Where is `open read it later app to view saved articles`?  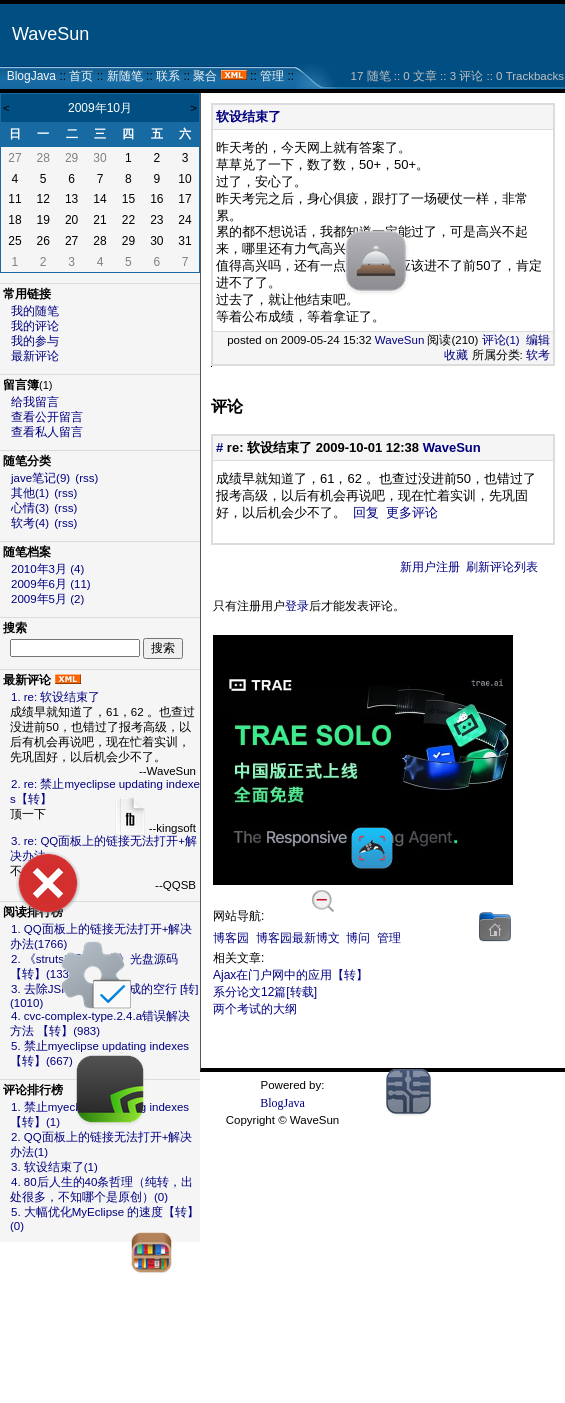
open read it later app to view saved articles is located at coordinates (151, 1252).